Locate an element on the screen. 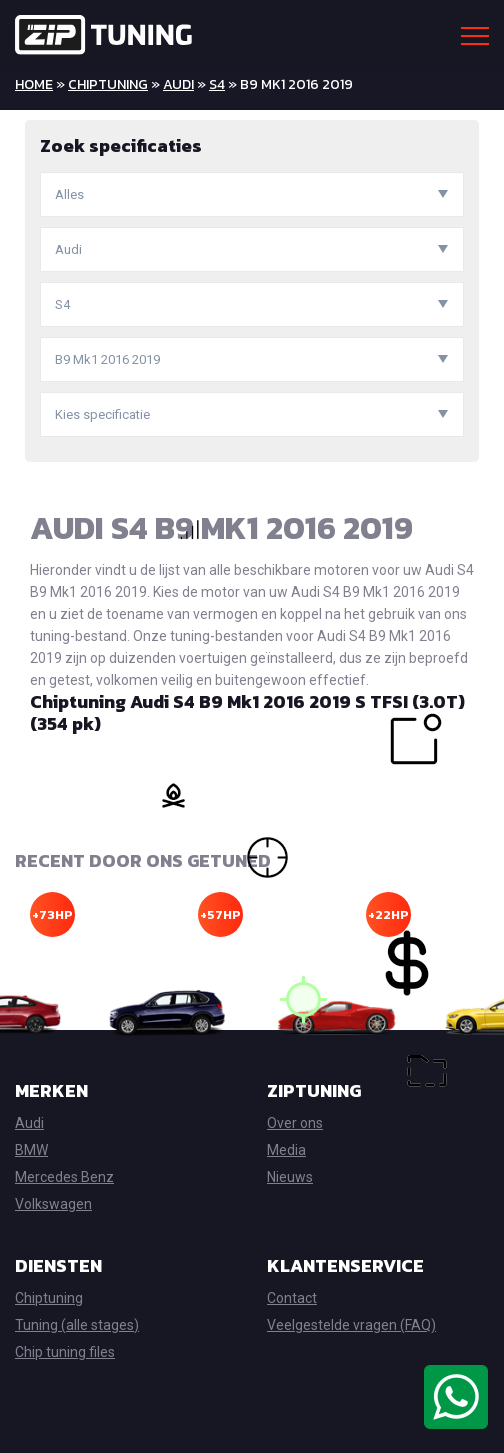 Image resolution: width=504 pixels, height=1453 pixels. view notifications is located at coordinates (415, 740).